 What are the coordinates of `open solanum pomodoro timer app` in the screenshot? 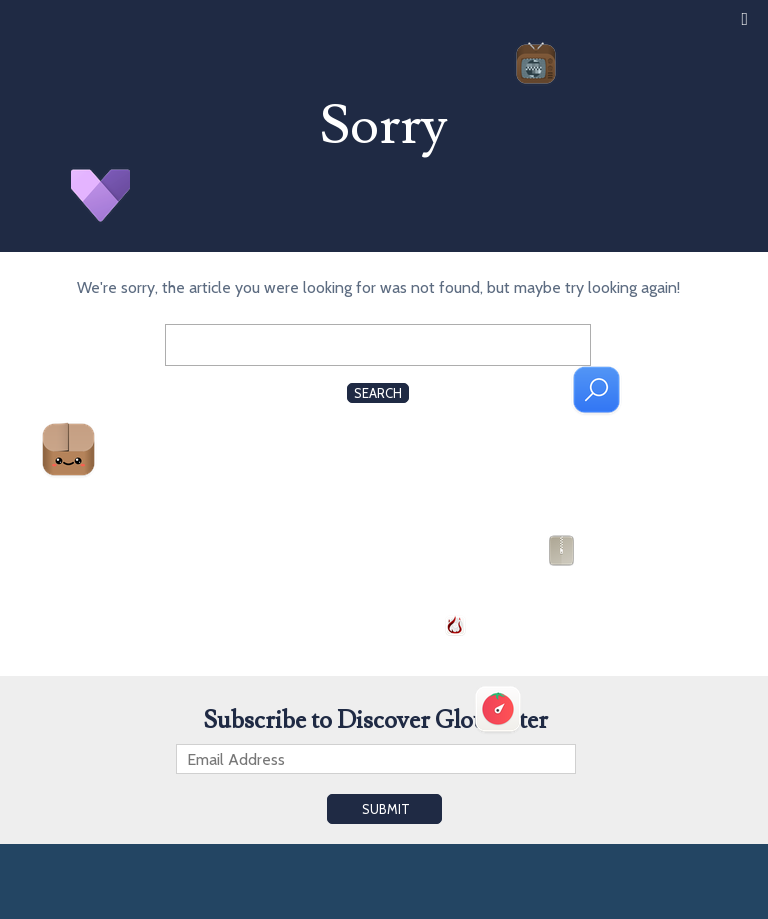 It's located at (498, 709).